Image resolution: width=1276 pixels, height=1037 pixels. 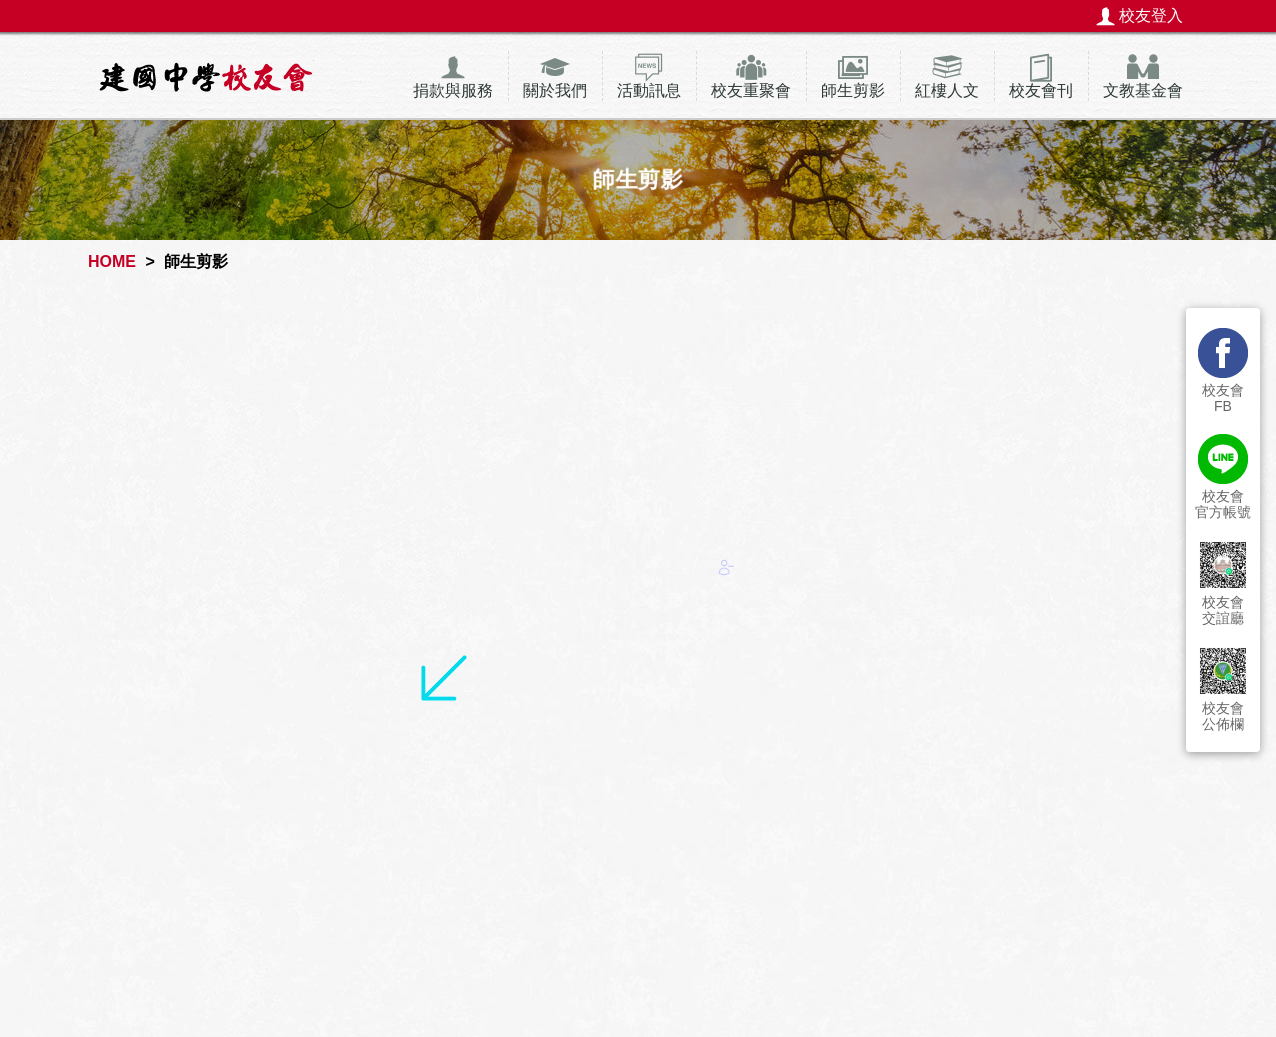 I want to click on navigate to the bottom-left or previous item, so click(x=444, y=678).